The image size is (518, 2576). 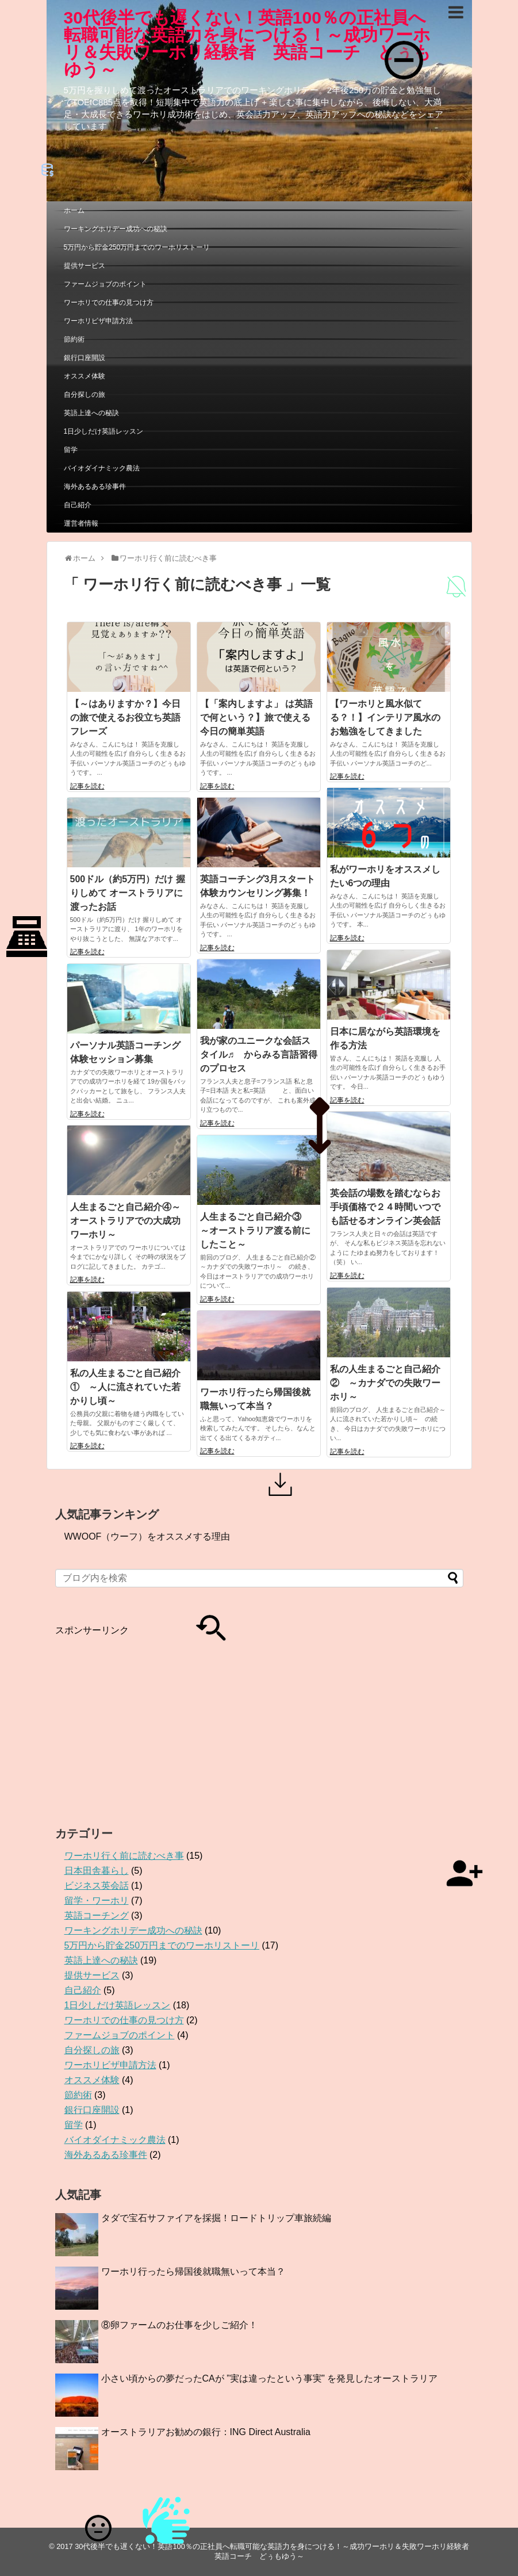 What do you see at coordinates (166, 2520) in the screenshot?
I see `wash hands reminder or hygiene indicator` at bounding box center [166, 2520].